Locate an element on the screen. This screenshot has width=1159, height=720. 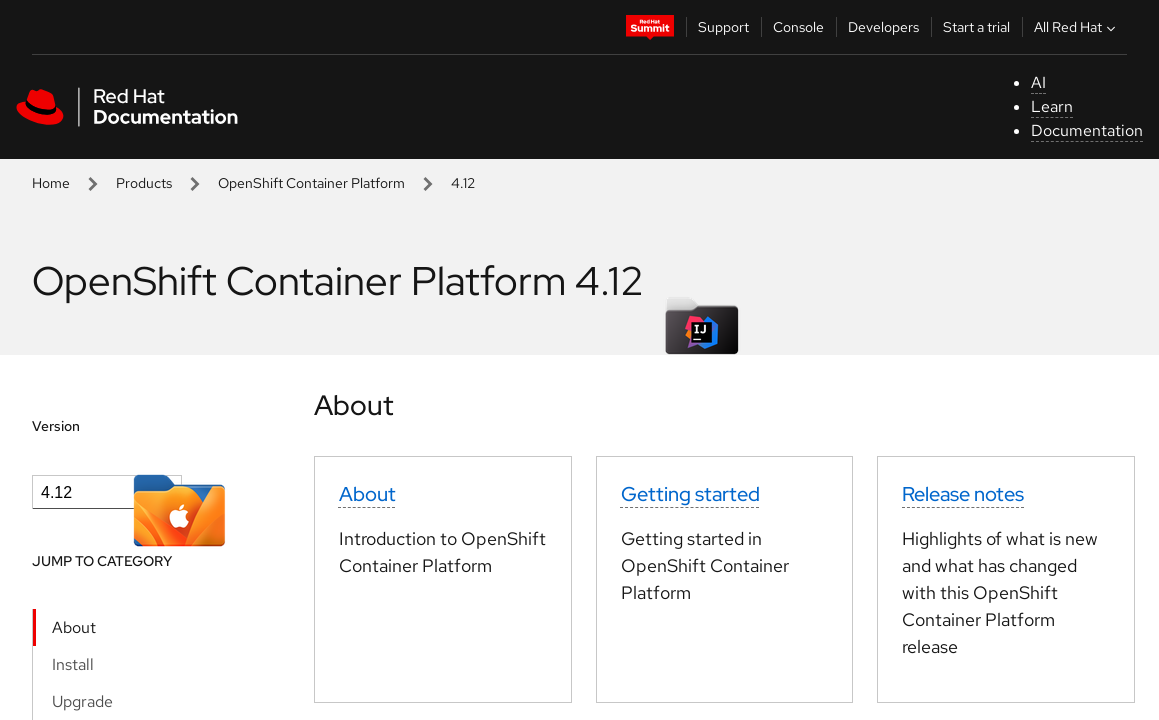
open folder containing IntelliJ IDEA projects is located at coordinates (701, 327).